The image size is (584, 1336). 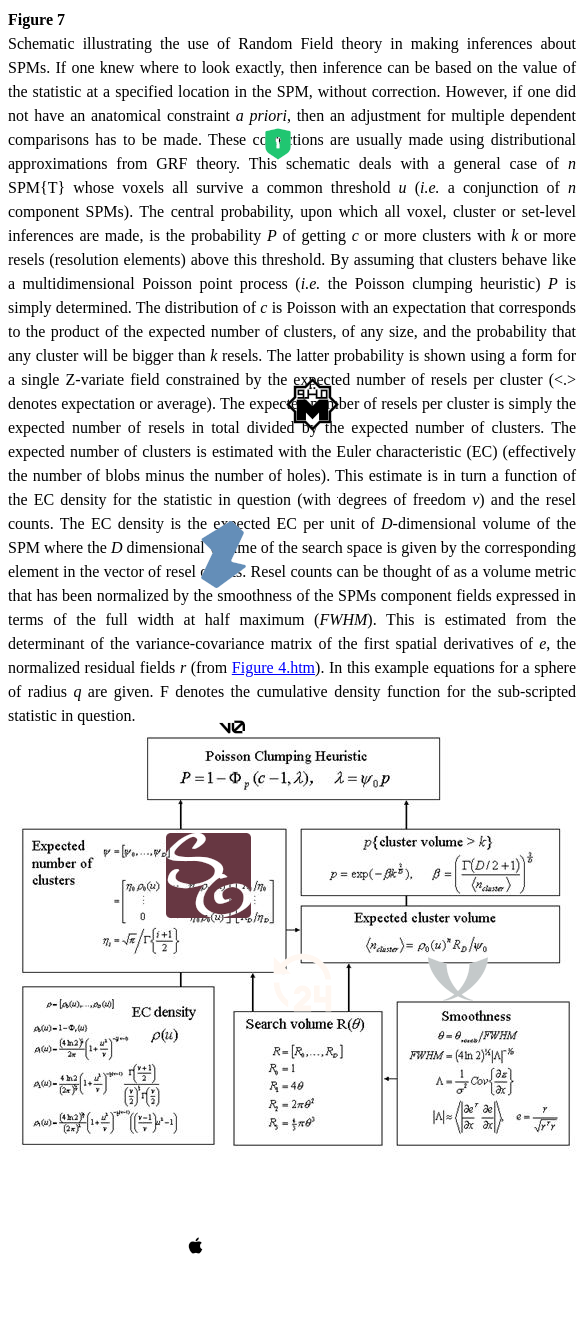 I want to click on Apple company logo, so click(x=195, y=1245).